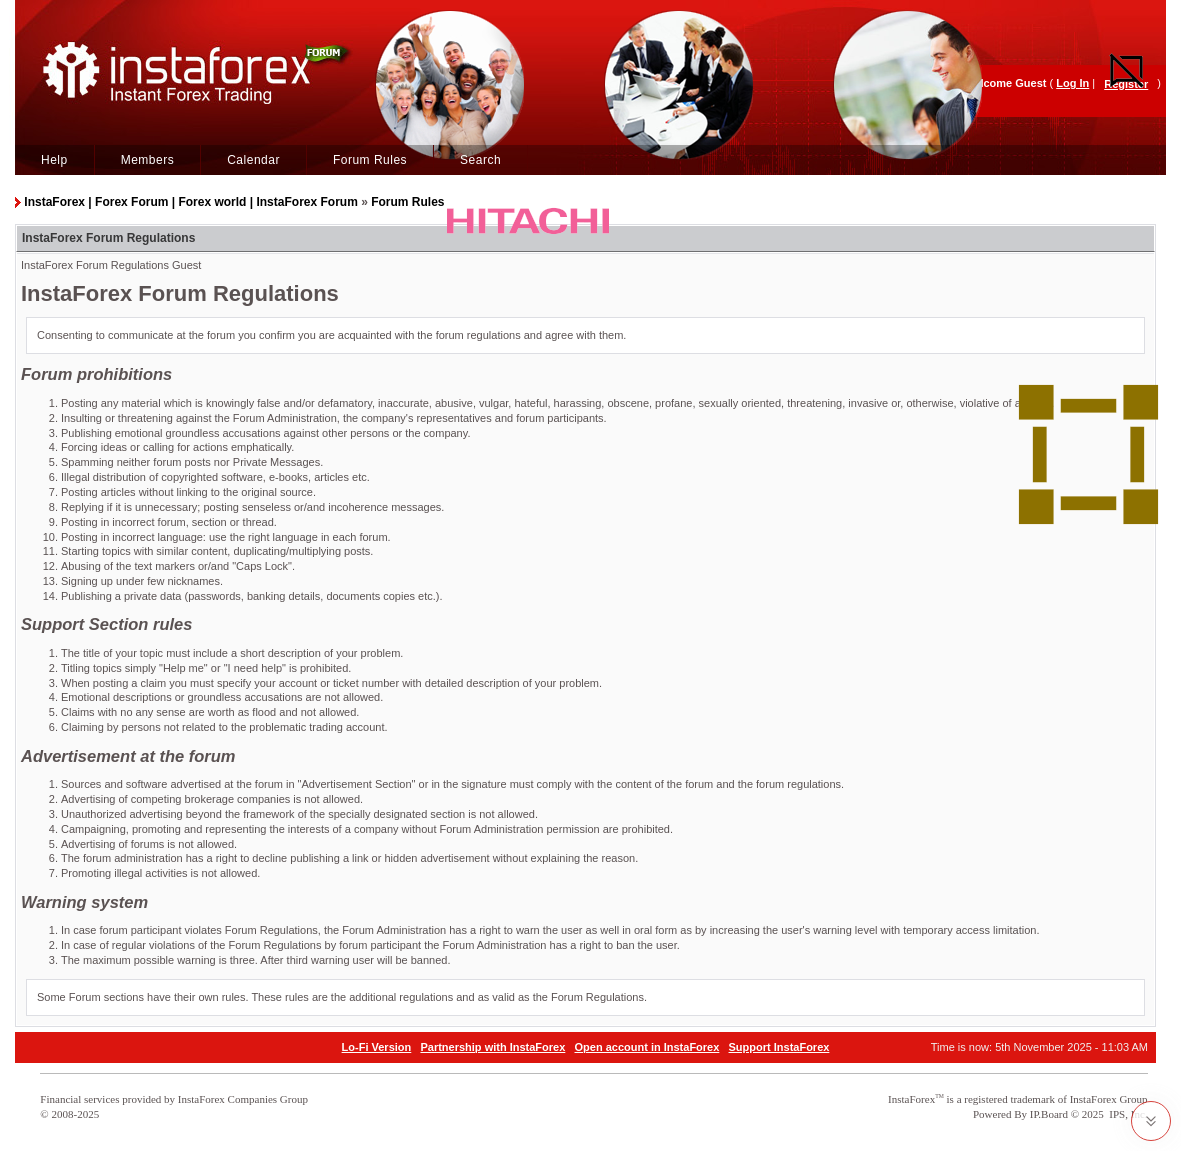 The height and width of the screenshot is (1151, 1181). I want to click on disable chat or messaging, so click(1126, 70).